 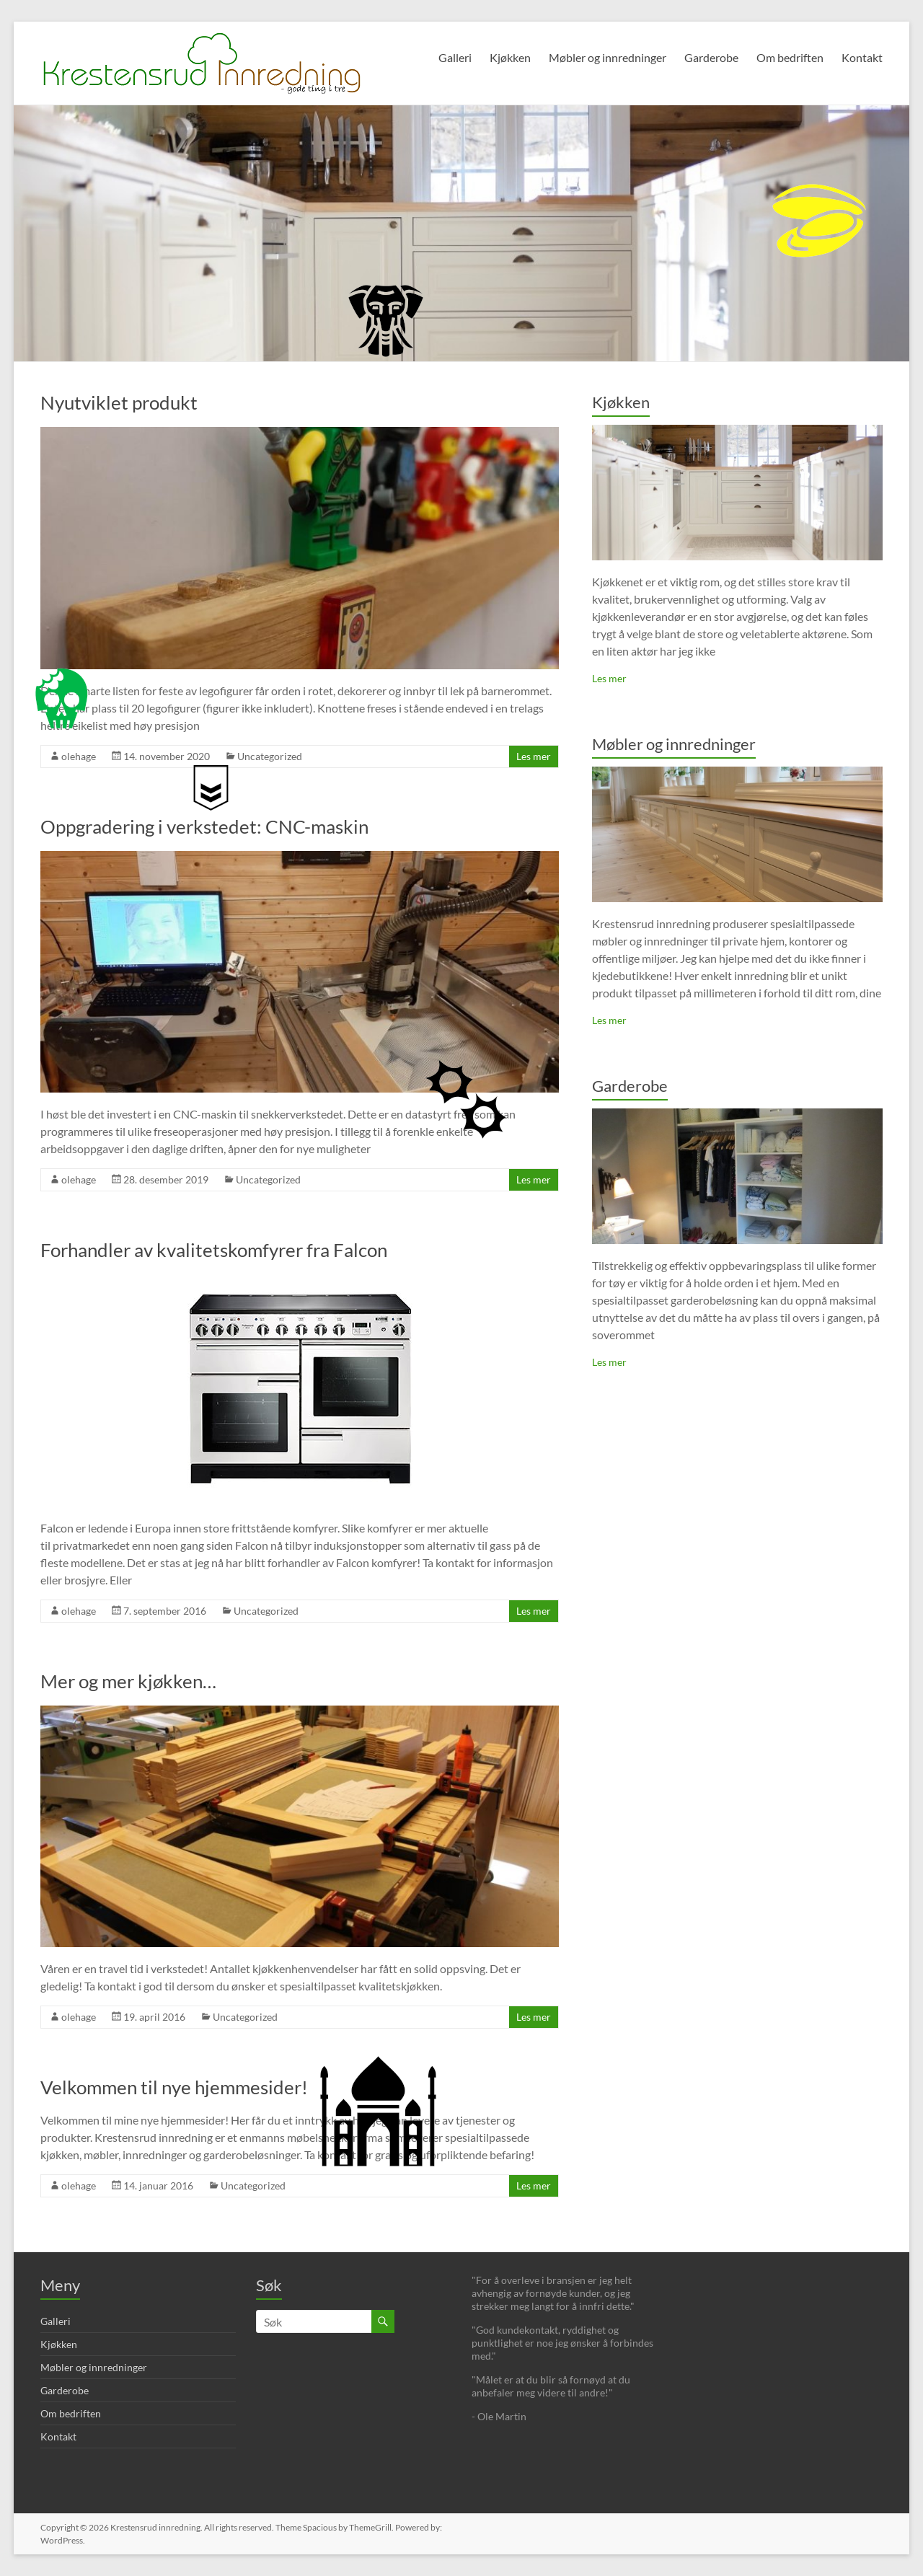 What do you see at coordinates (819, 221) in the screenshot?
I see `indicates seafood or shellfish category` at bounding box center [819, 221].